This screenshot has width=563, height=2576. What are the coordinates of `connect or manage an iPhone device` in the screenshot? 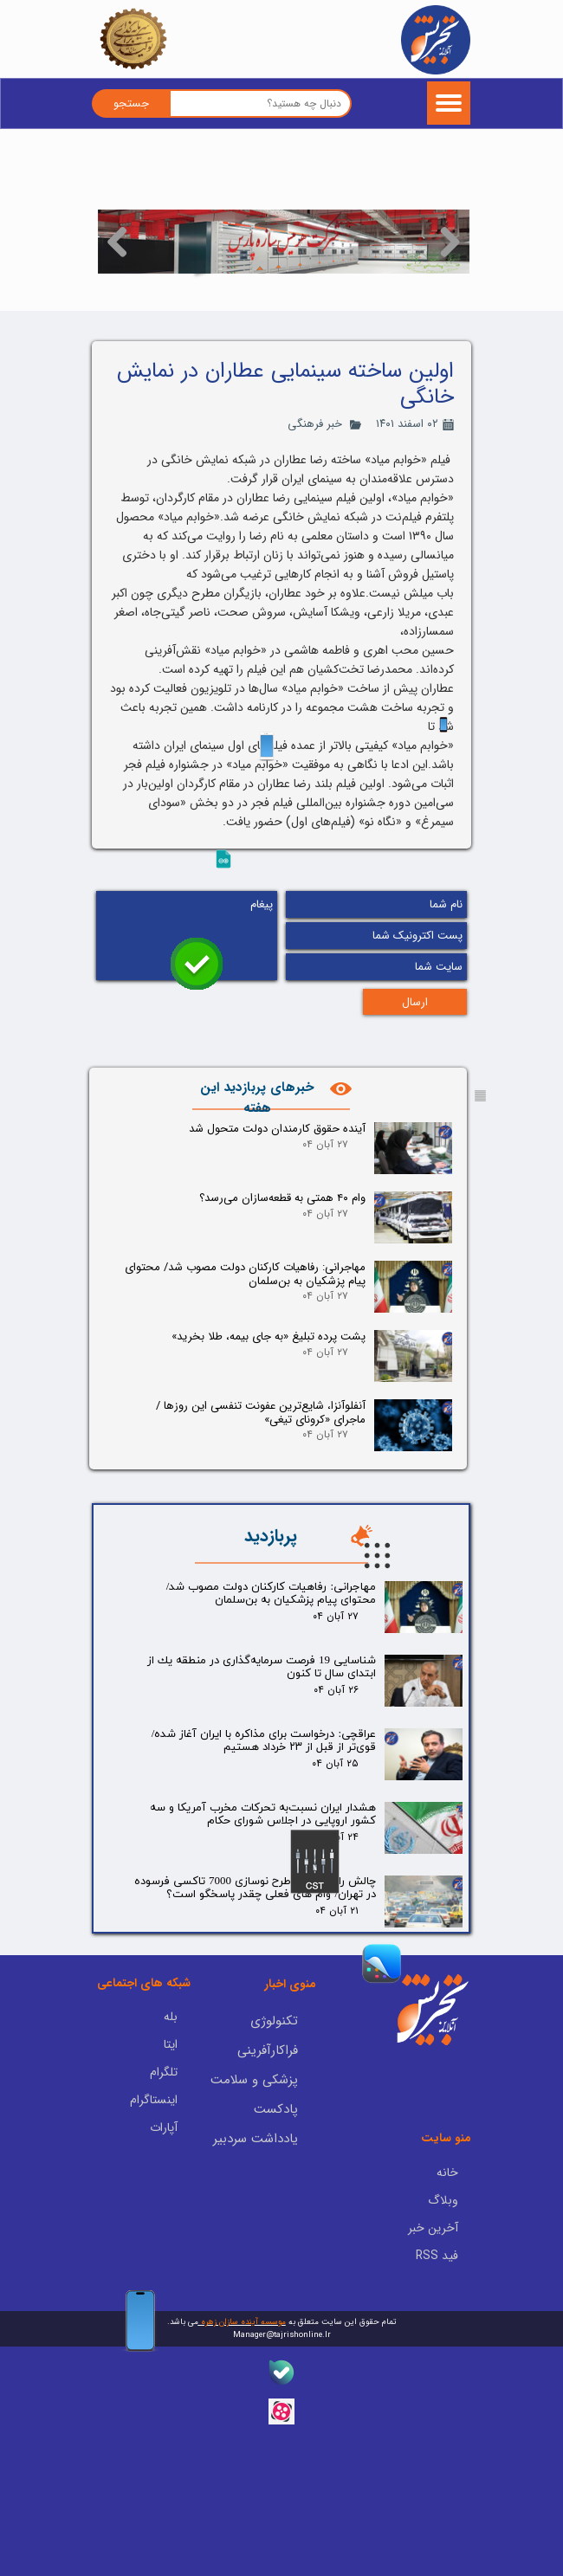 It's located at (267, 746).